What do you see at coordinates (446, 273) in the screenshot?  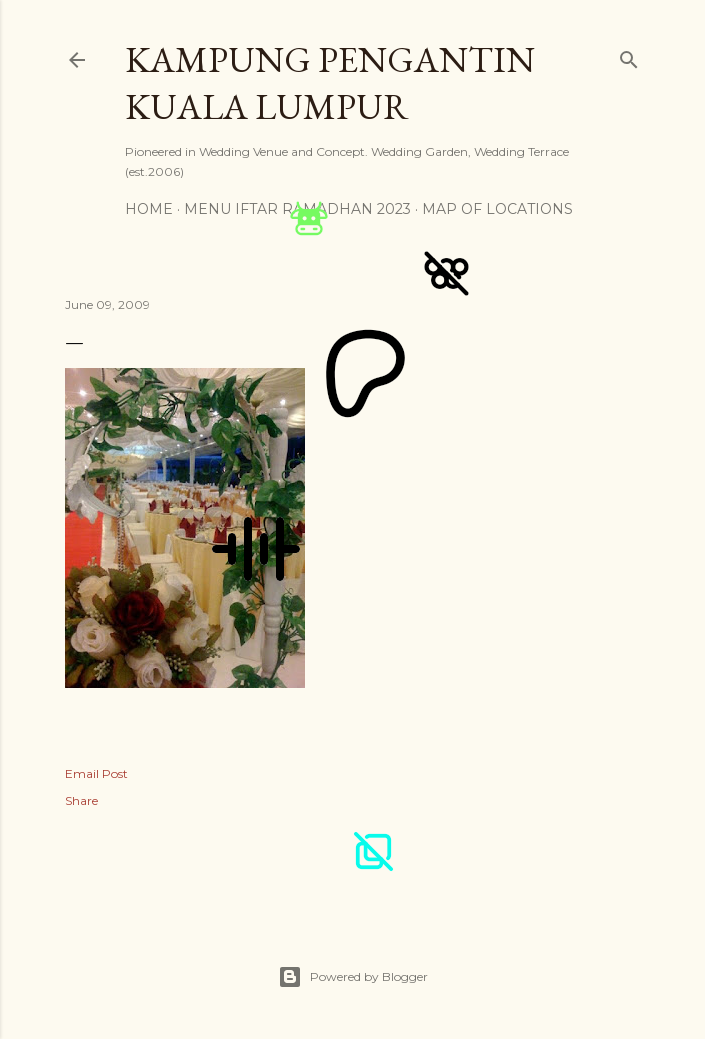 I see `olympics feature disabled` at bounding box center [446, 273].